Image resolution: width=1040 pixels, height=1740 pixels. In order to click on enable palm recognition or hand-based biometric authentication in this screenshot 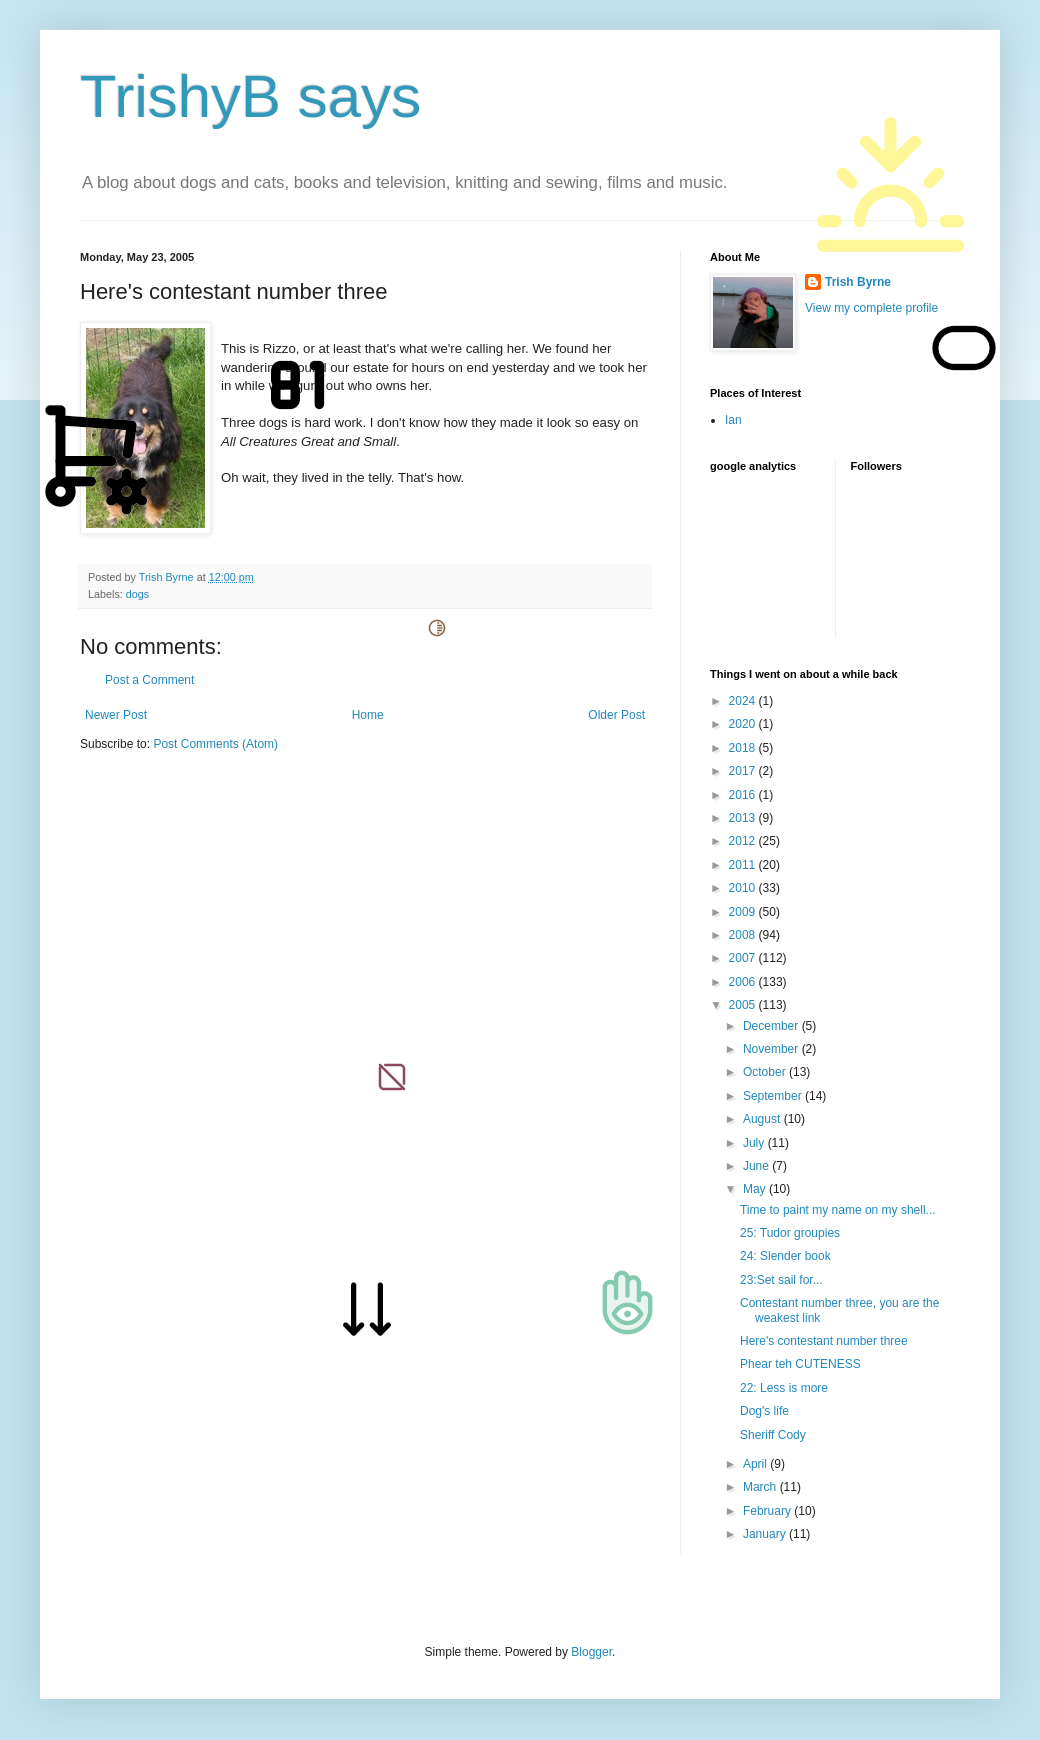, I will do `click(627, 1302)`.